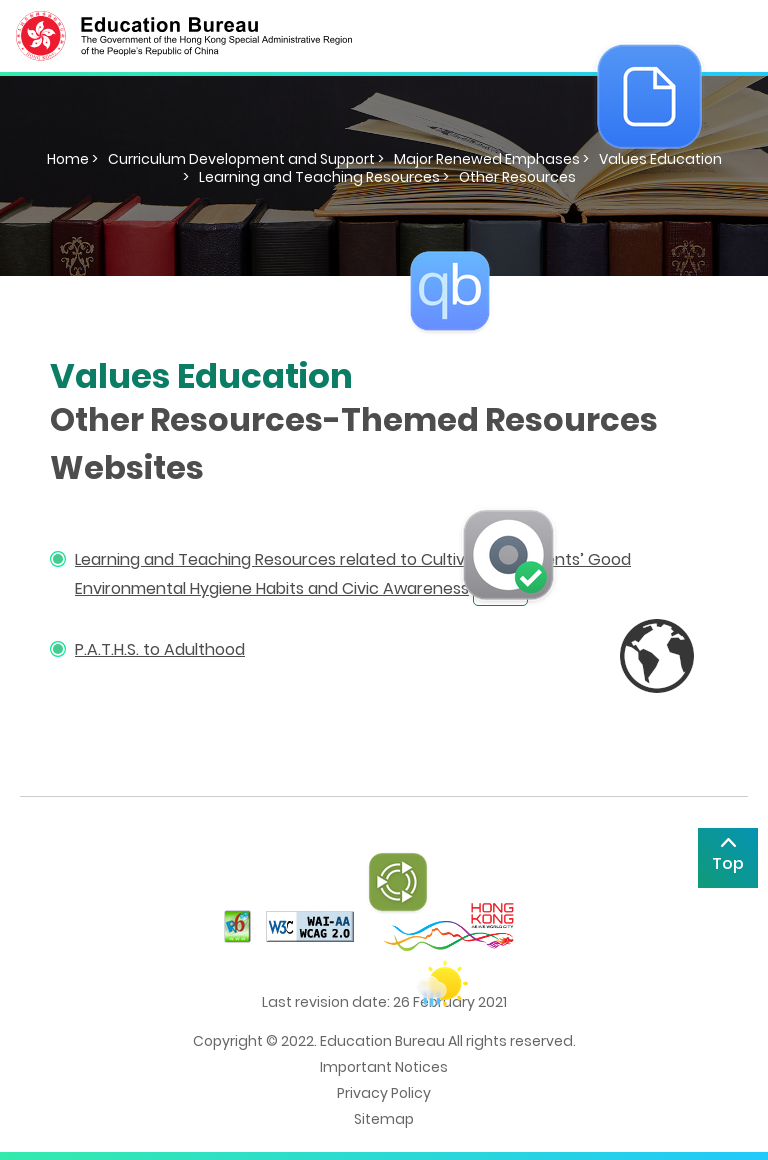  Describe the element at coordinates (649, 98) in the screenshot. I see `open document preferences` at that location.